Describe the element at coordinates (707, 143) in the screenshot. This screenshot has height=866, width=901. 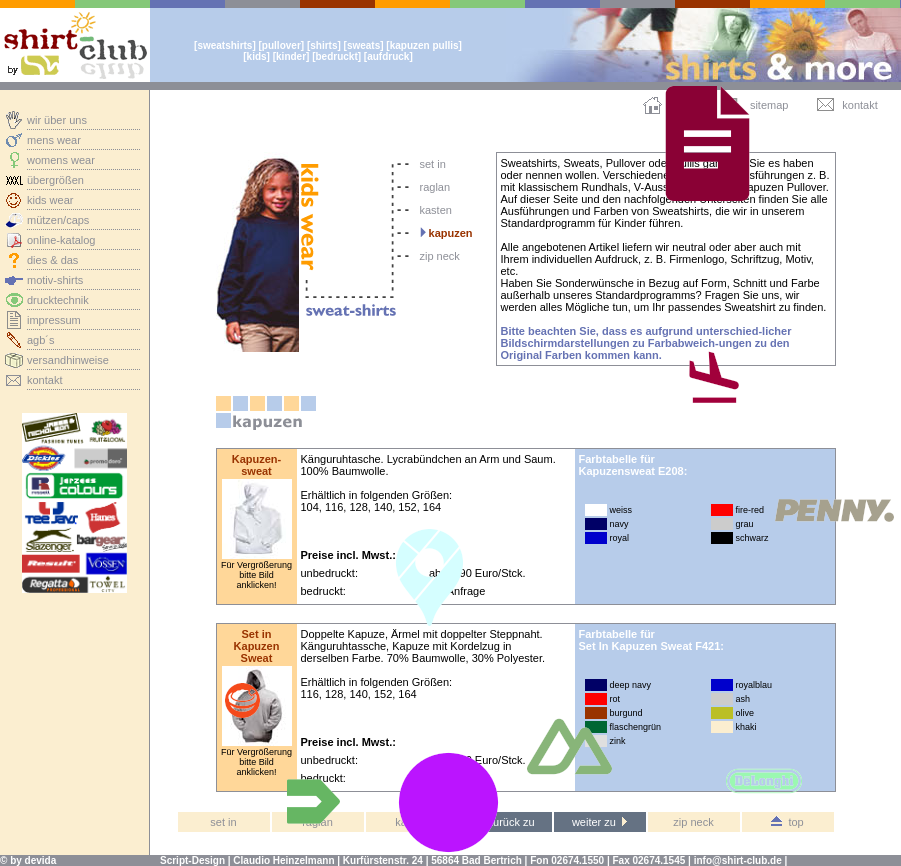
I see `open google docs` at that location.